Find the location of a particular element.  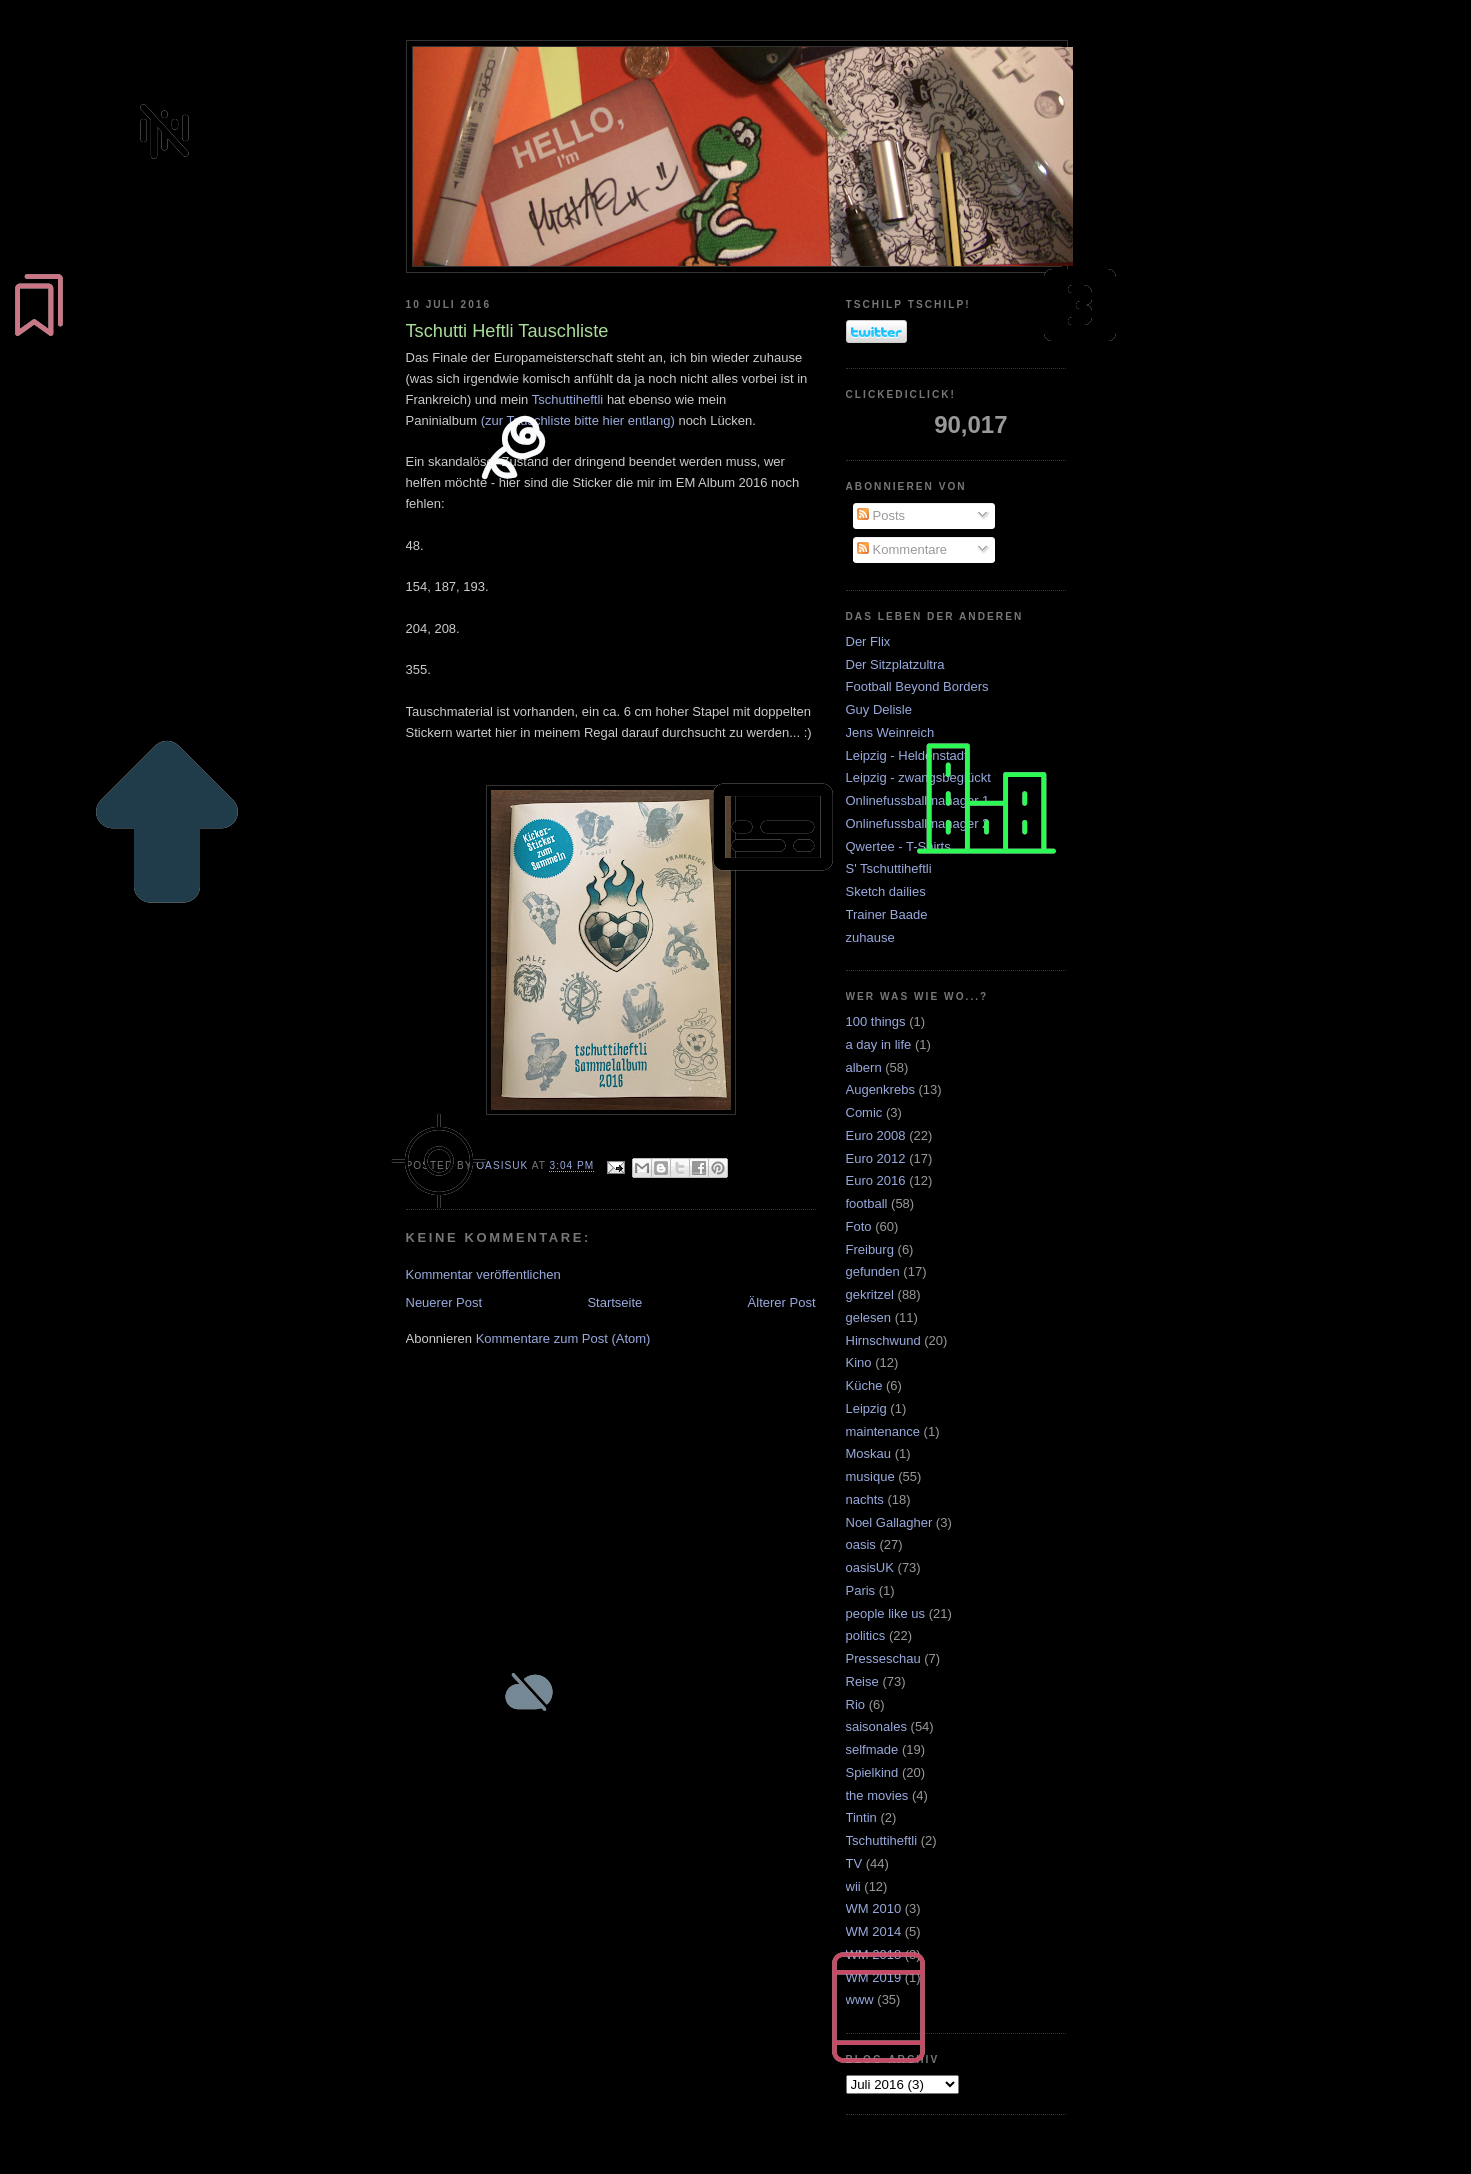

mute or disable audio input is located at coordinates (164, 130).